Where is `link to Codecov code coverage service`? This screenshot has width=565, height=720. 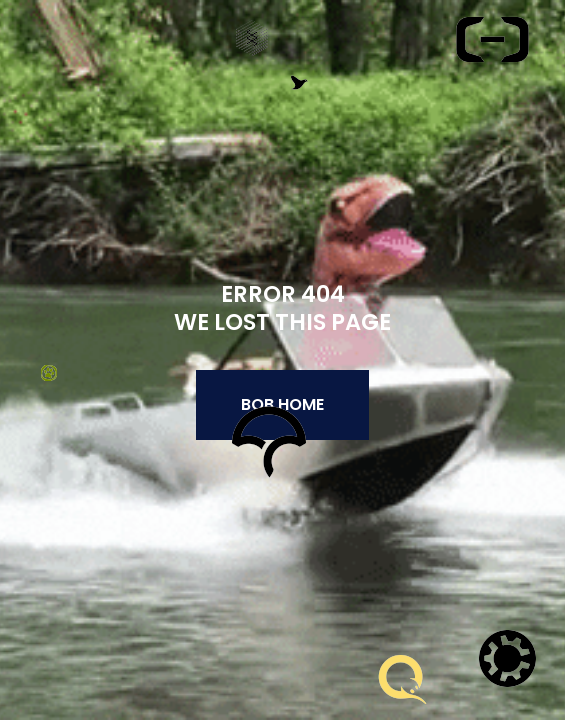
link to Codecov code coverage service is located at coordinates (269, 442).